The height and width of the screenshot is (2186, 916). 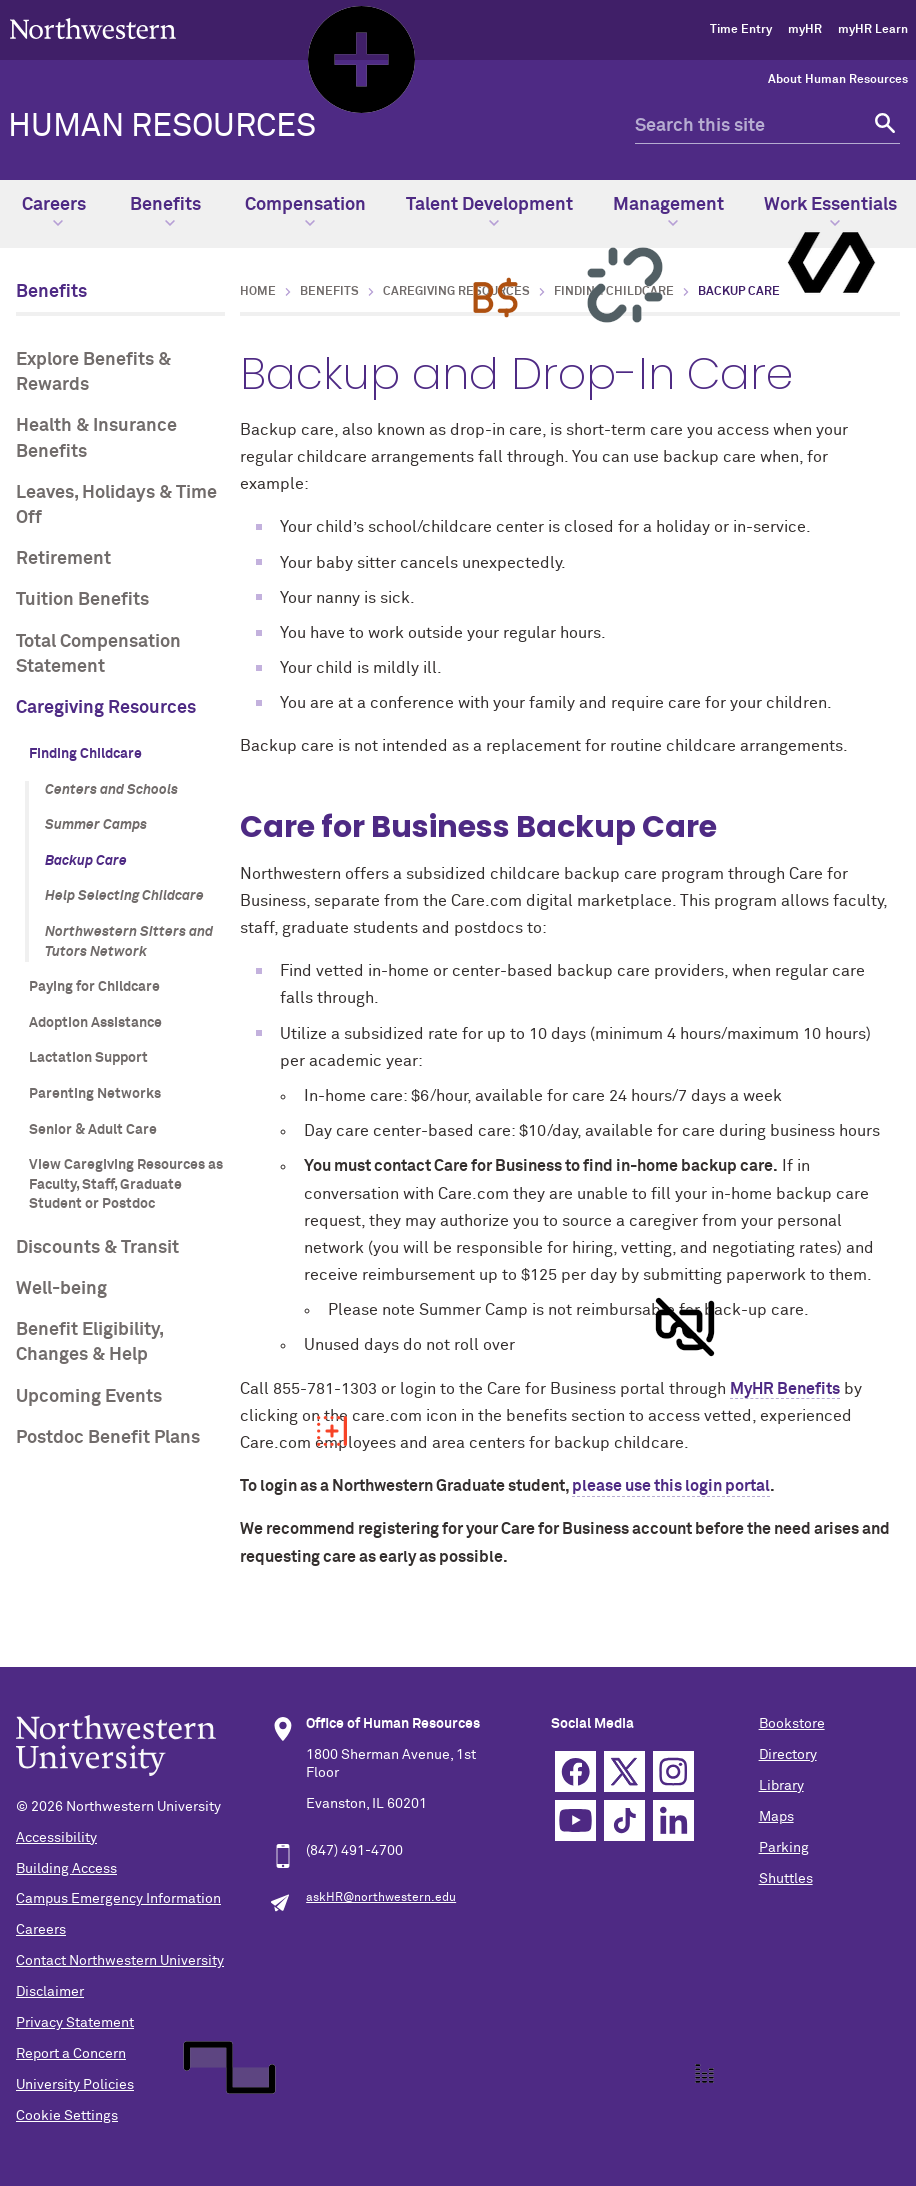 I want to click on add a right border to selected element, so click(x=332, y=1431).